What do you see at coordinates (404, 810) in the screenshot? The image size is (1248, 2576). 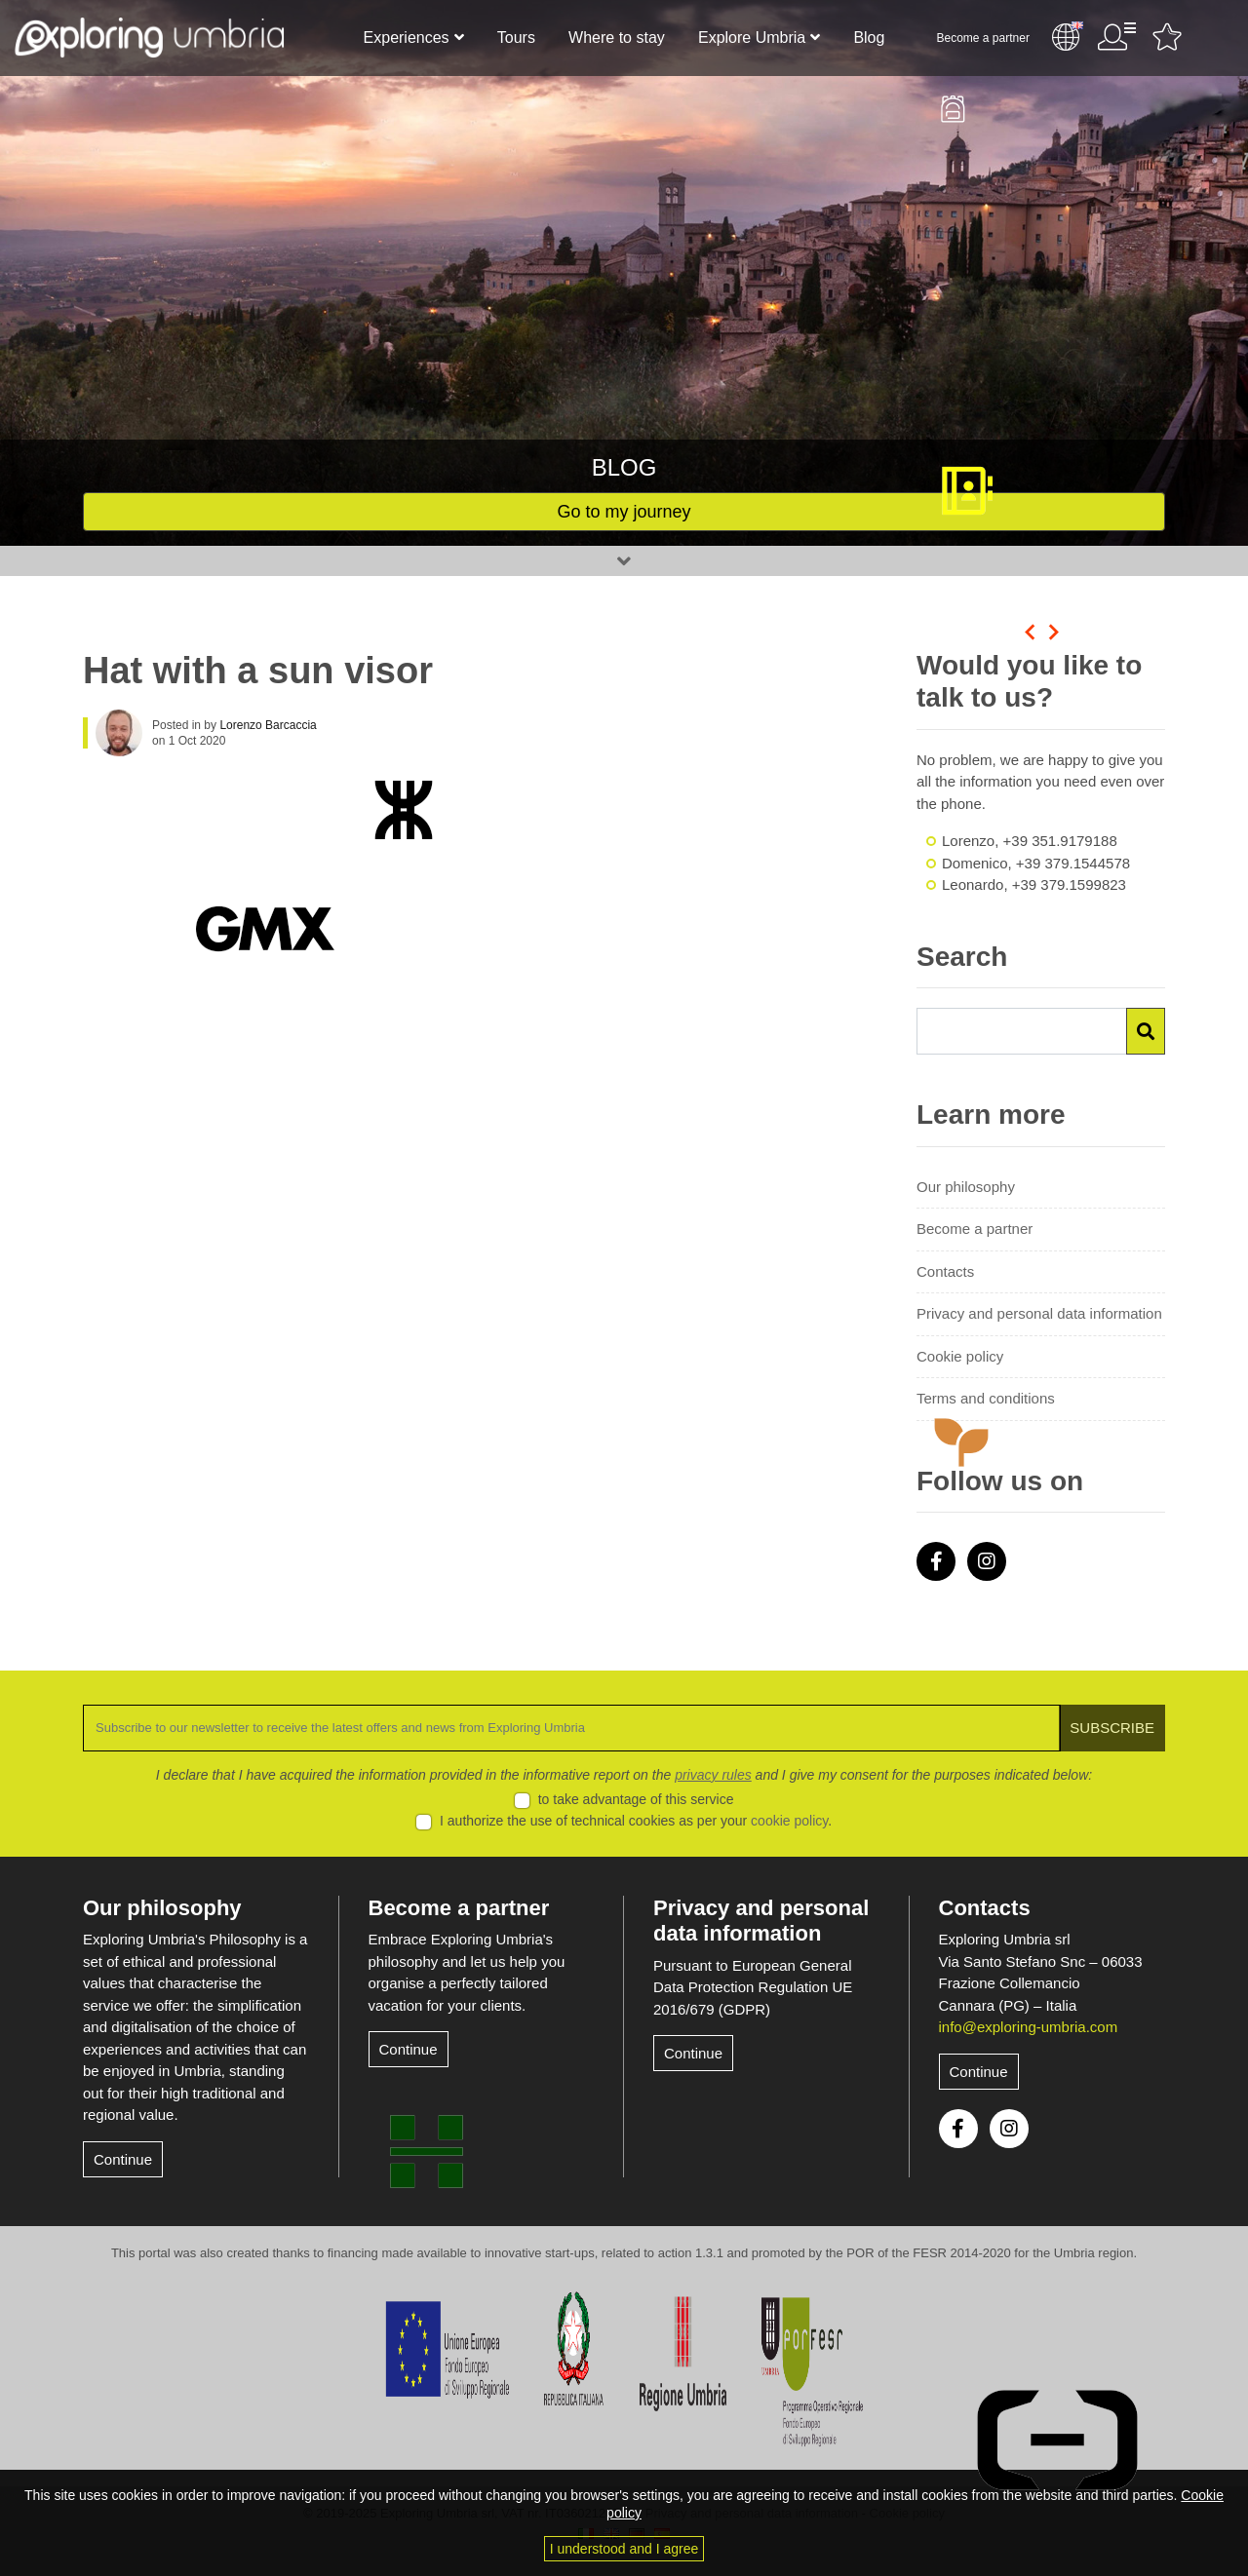 I see `open the Shenzhen Metro app` at bounding box center [404, 810].